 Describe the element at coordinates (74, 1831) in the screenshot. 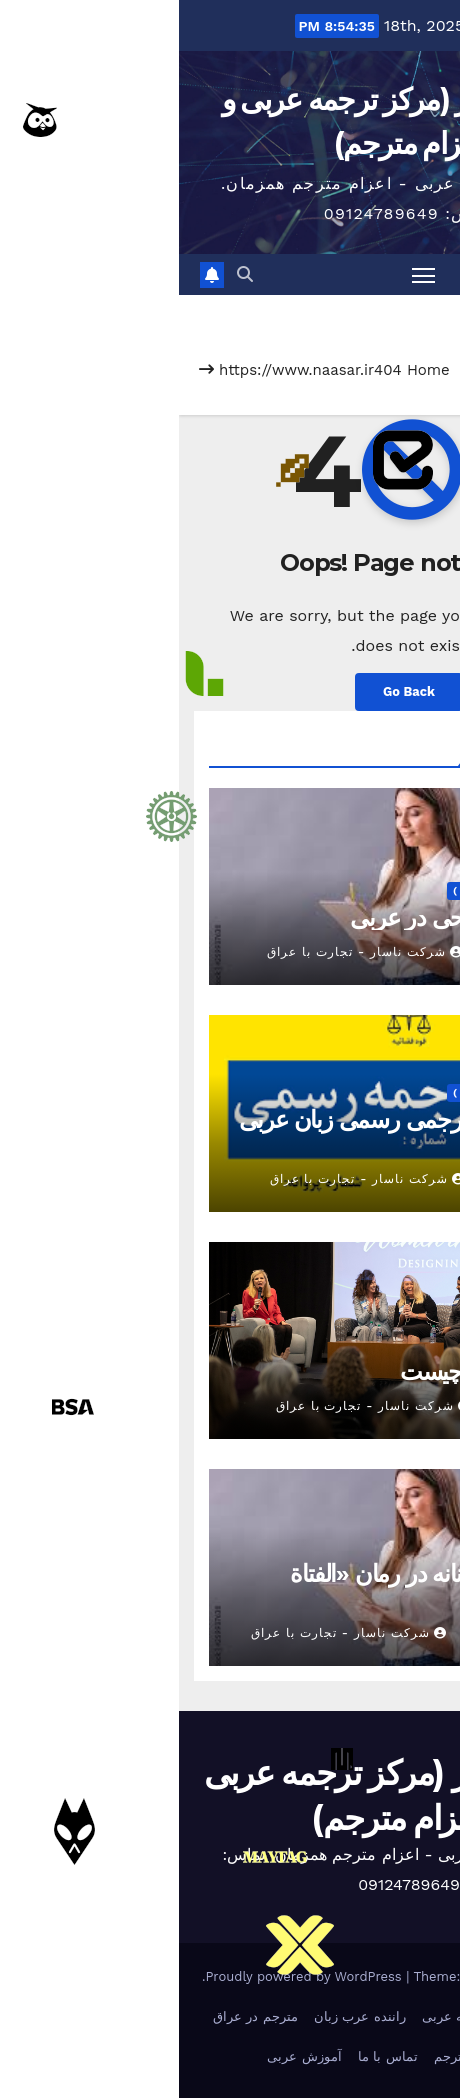

I see `open foobar2000 audio player` at that location.